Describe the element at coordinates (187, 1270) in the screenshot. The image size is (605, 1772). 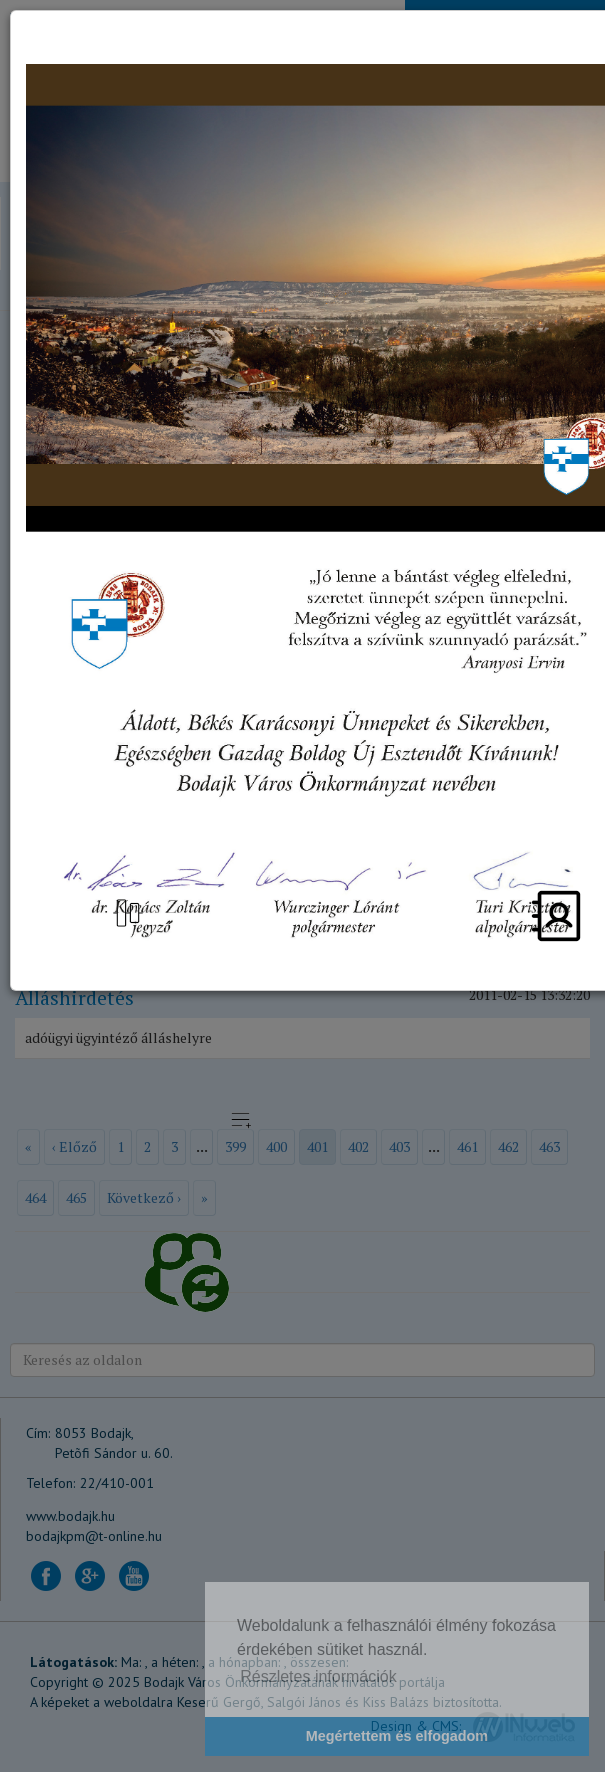
I see `copilot is processing your request` at that location.